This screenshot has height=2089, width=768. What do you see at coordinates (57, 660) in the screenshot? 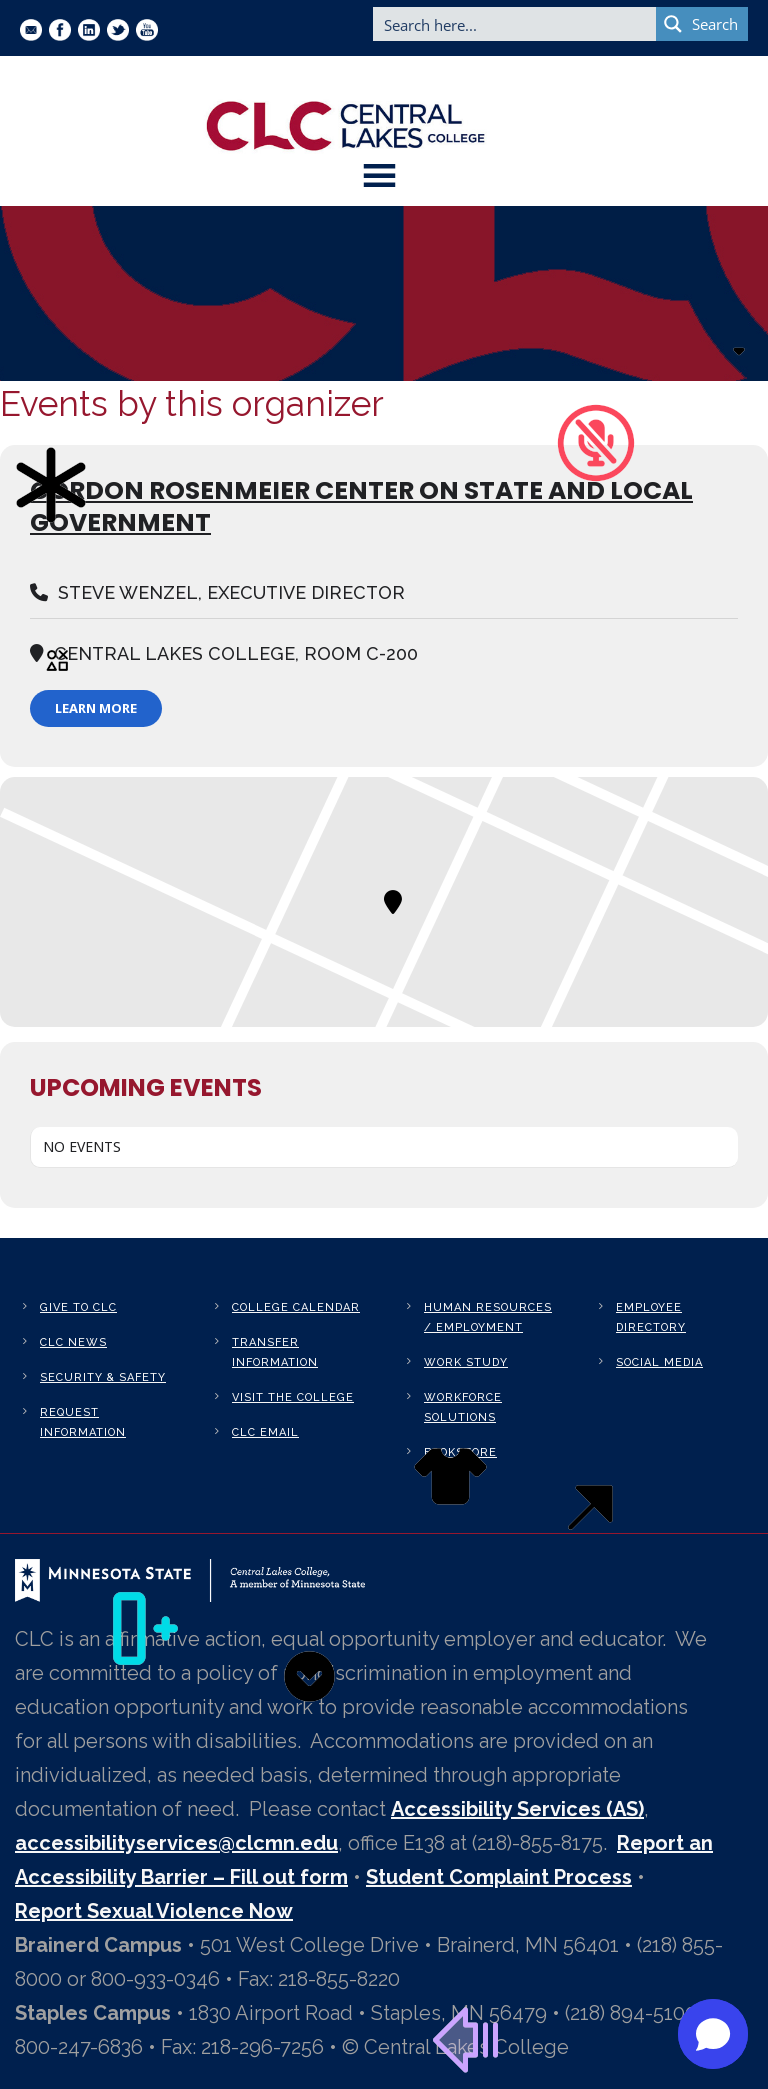
I see `browse icon library or icon picker` at bounding box center [57, 660].